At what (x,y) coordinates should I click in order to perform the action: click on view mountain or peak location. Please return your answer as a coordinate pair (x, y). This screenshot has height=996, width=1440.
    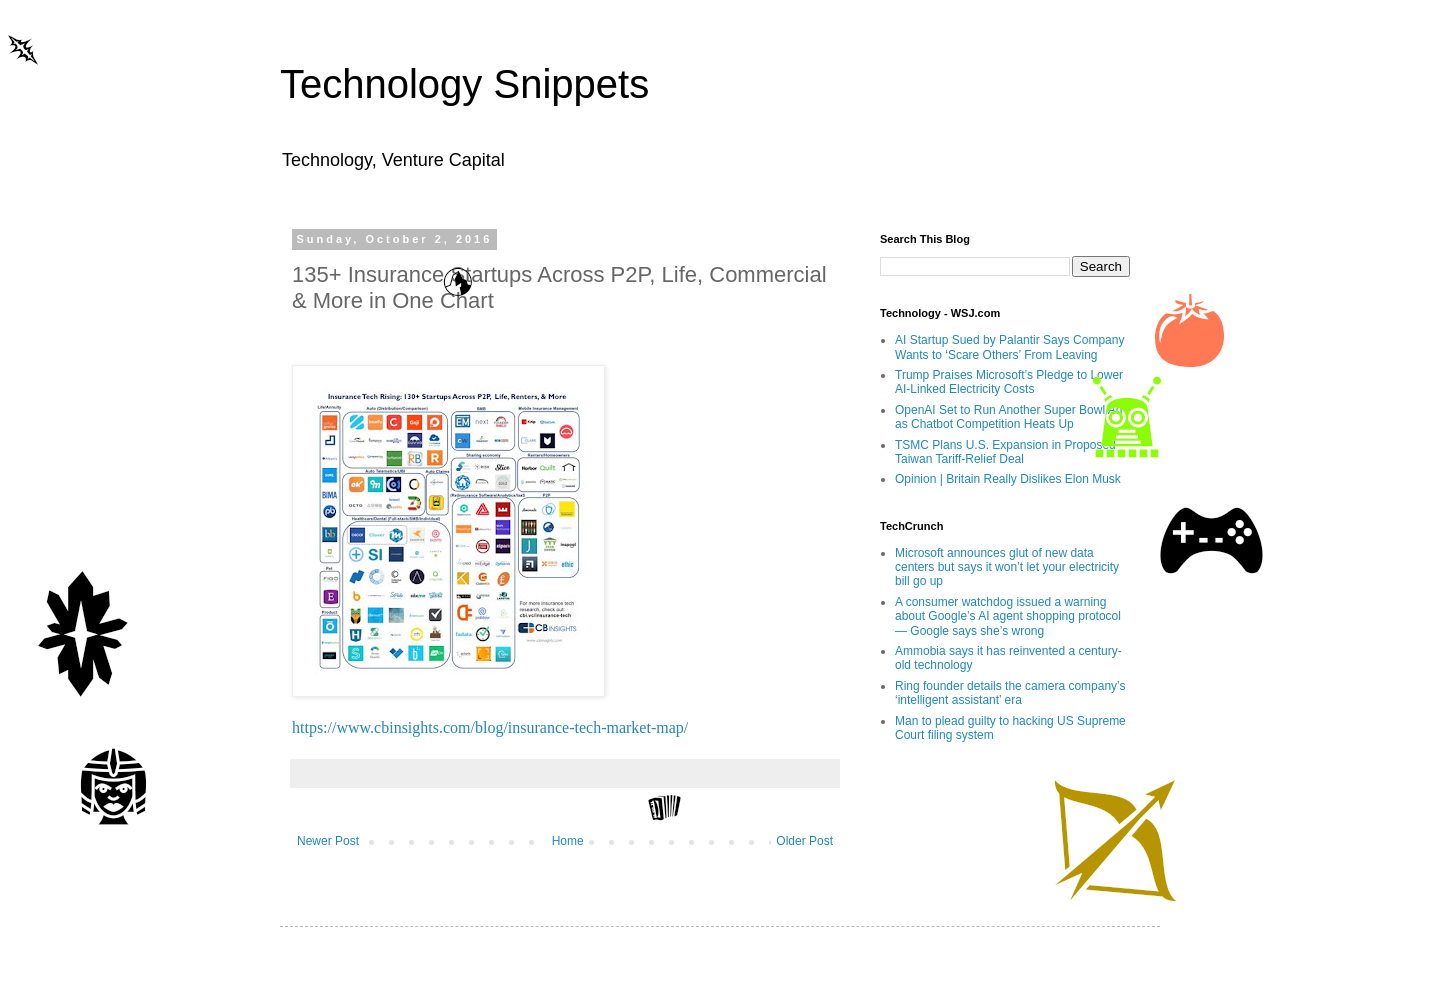
    Looking at the image, I should click on (458, 282).